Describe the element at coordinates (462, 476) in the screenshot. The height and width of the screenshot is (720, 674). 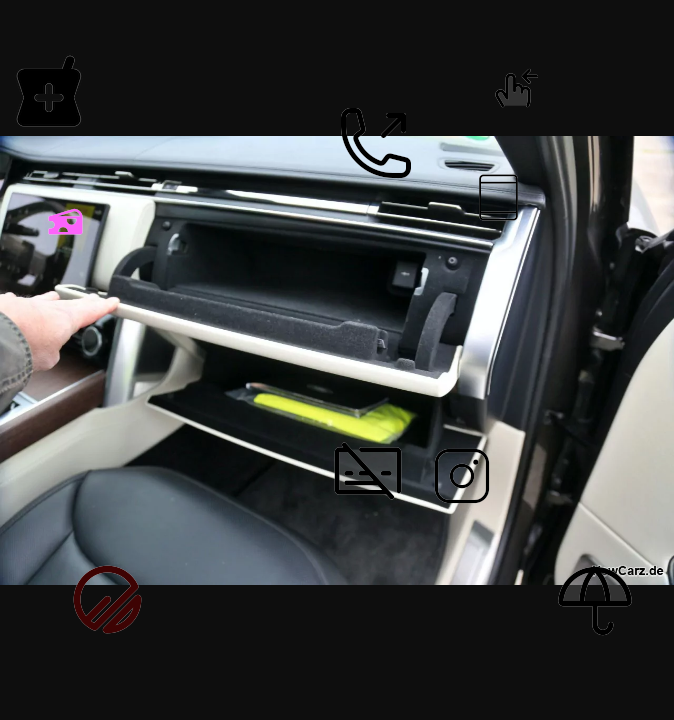
I see `open Instagram app` at that location.